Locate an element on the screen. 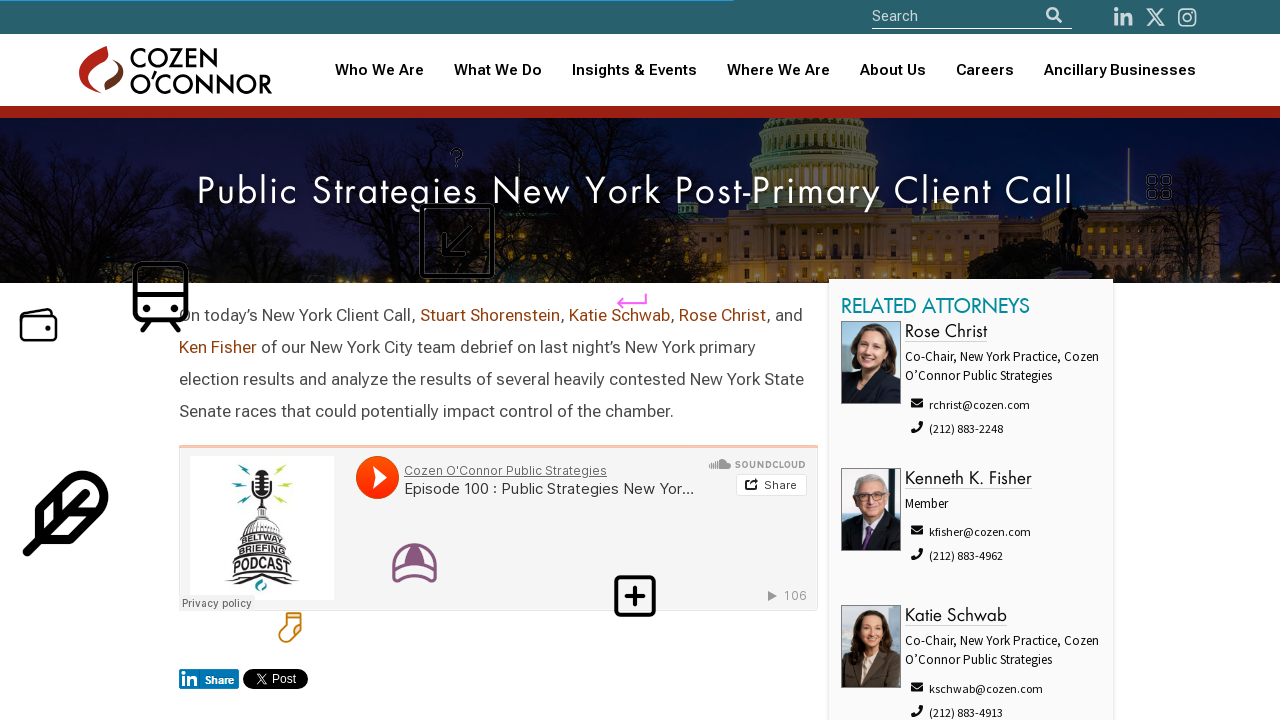 This screenshot has width=1280, height=720. return to previous item or step is located at coordinates (632, 301).